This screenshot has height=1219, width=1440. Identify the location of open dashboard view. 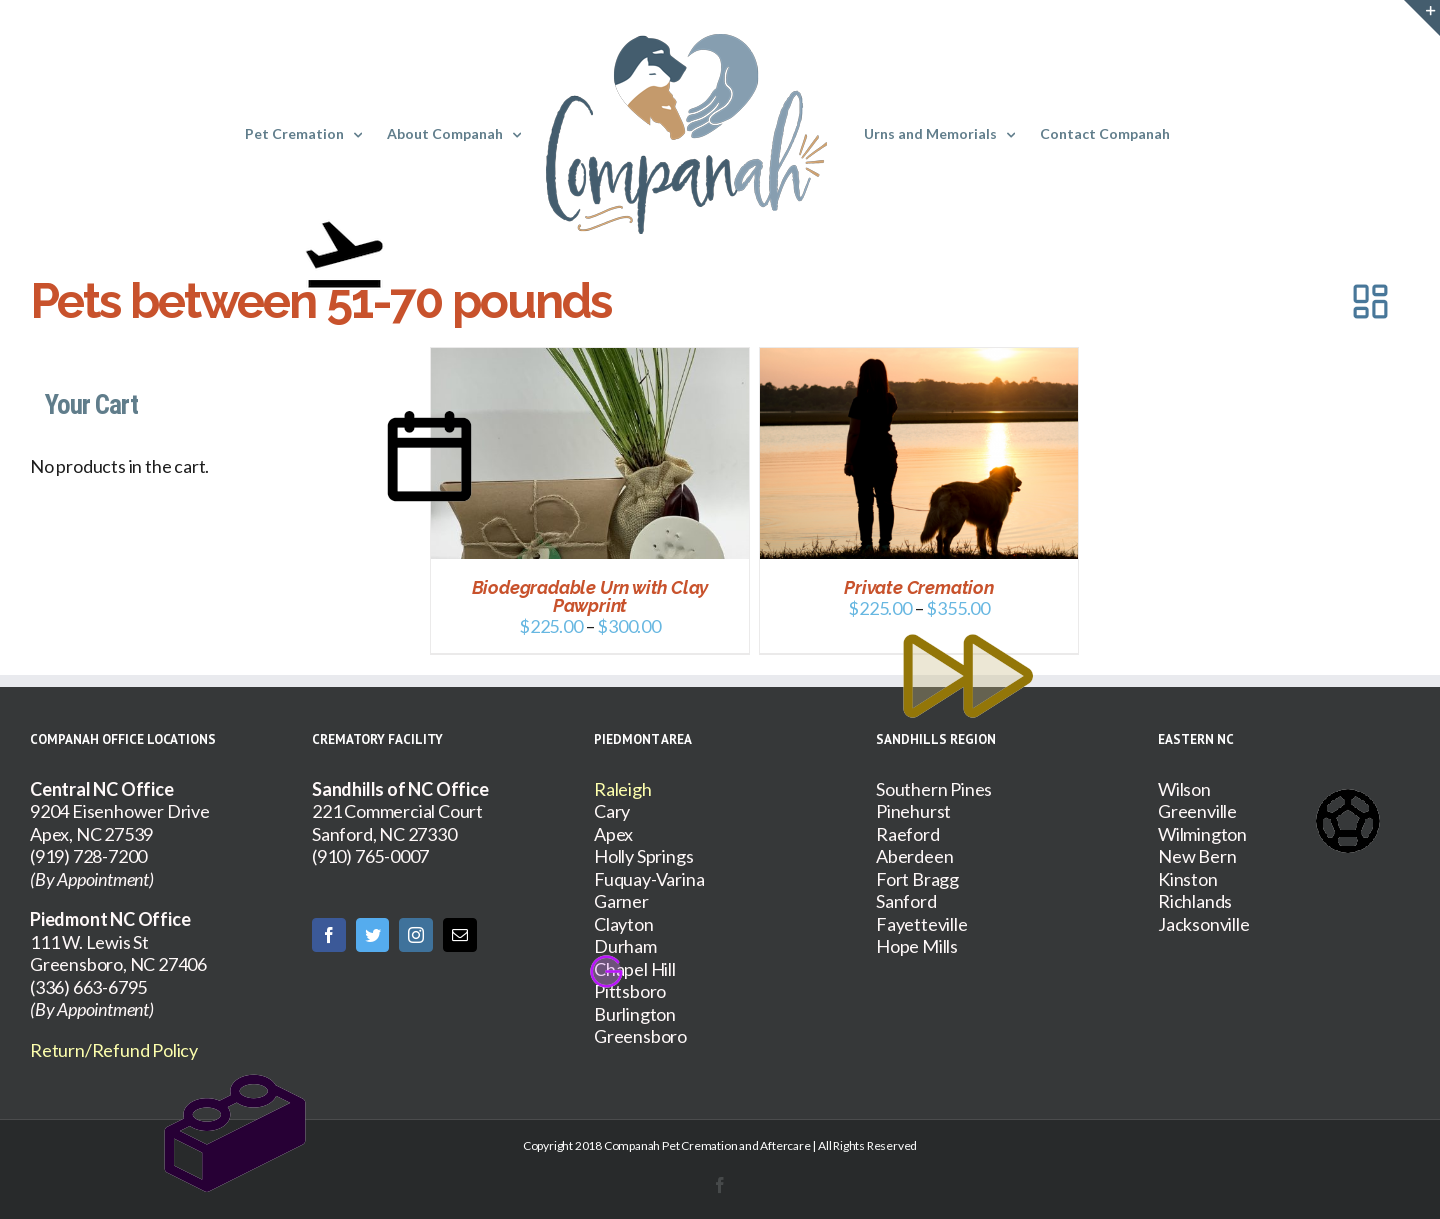
(1370, 301).